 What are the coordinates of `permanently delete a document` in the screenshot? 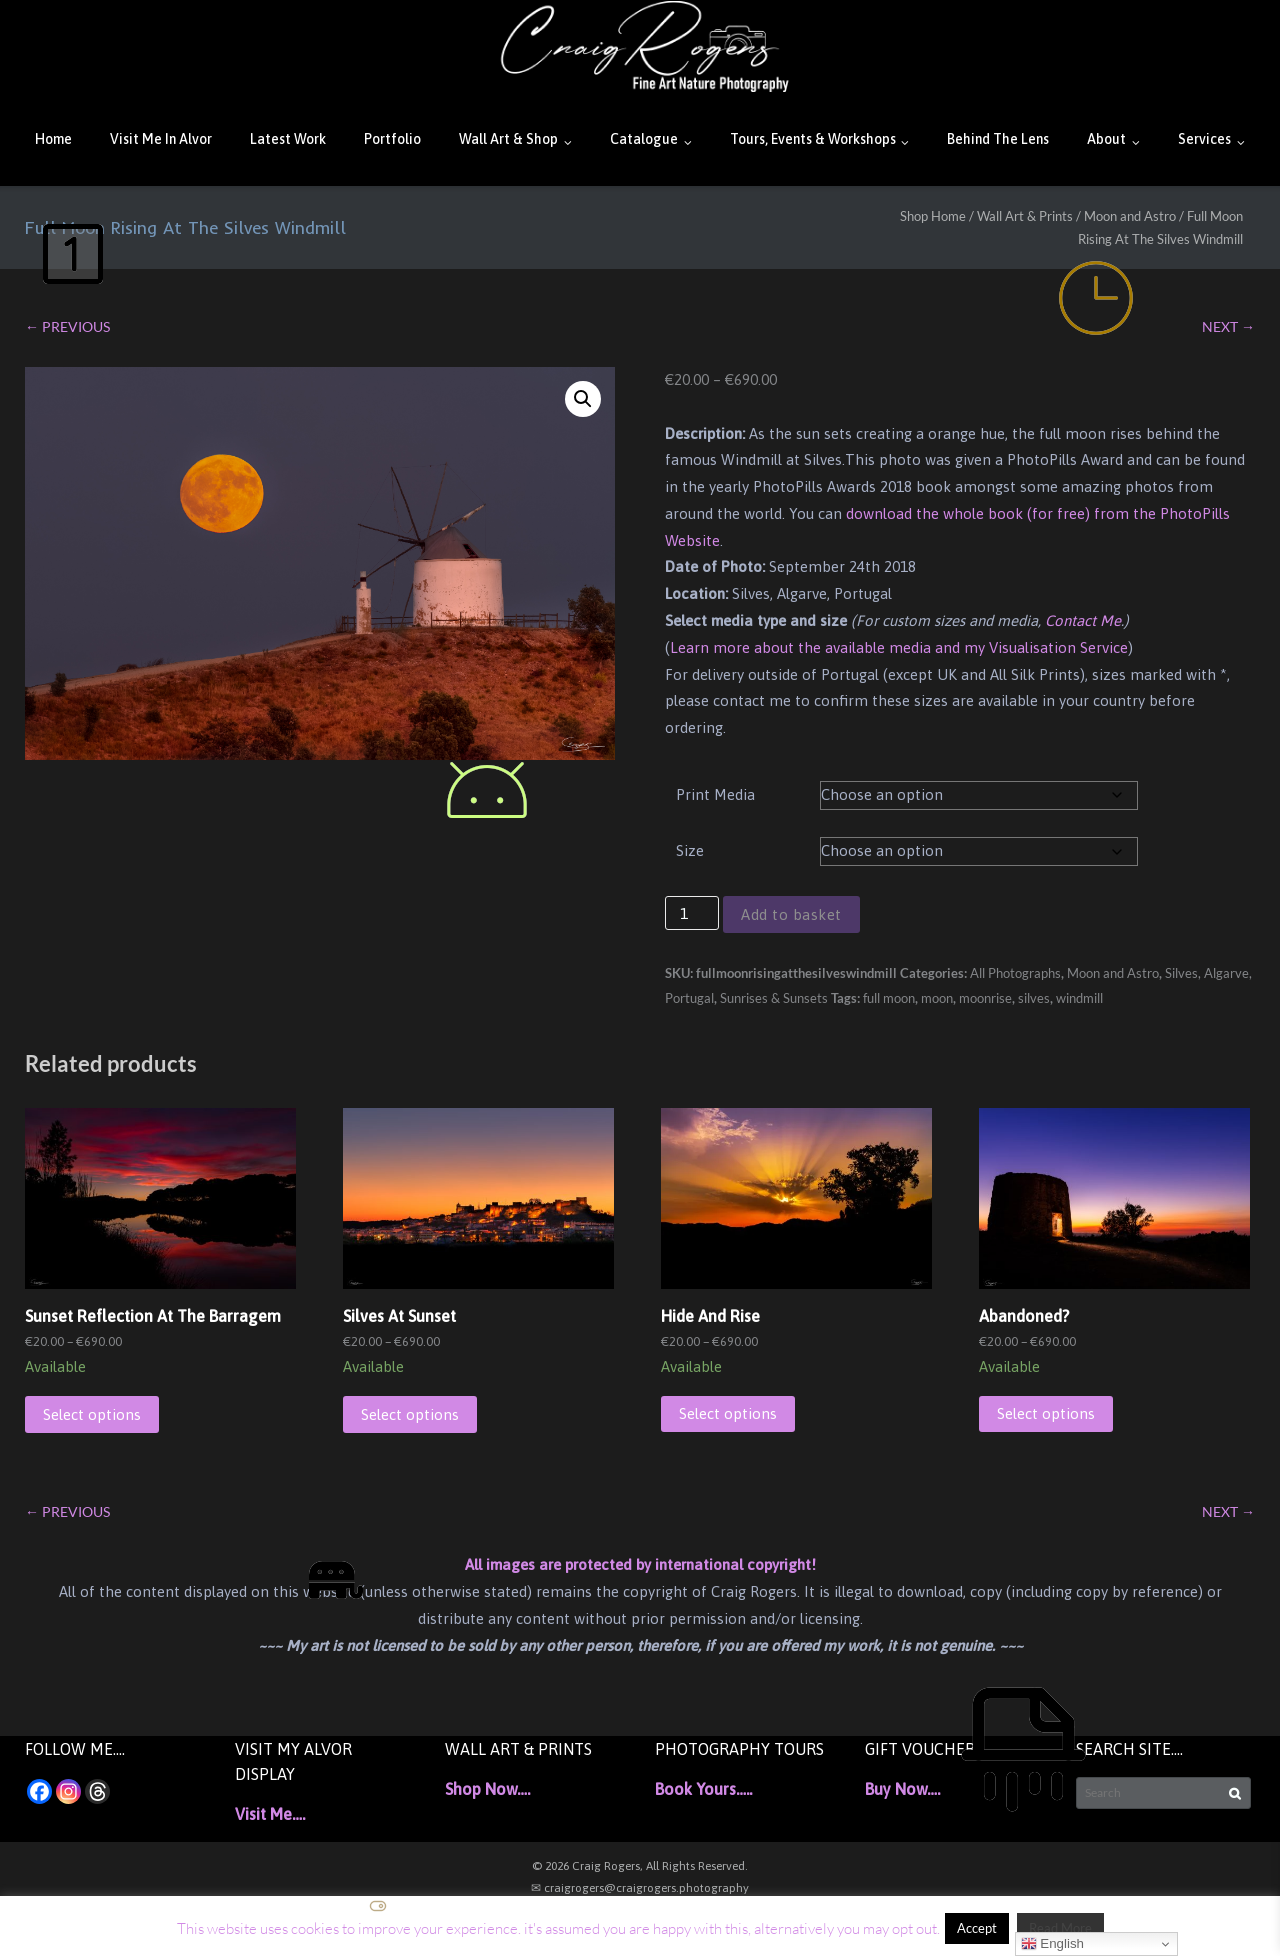 It's located at (1023, 1749).